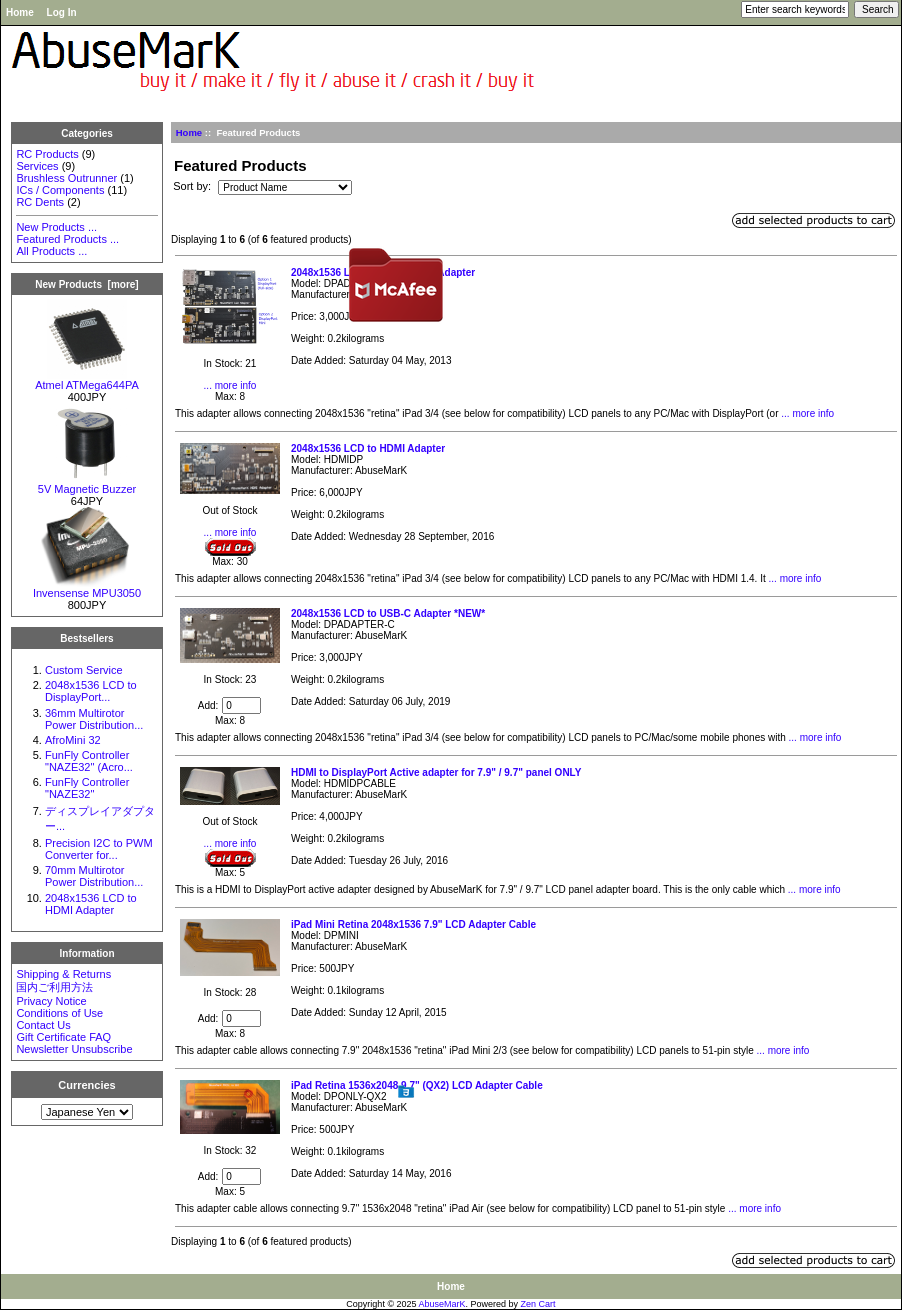 The image size is (902, 1310). What do you see at coordinates (406, 1092) in the screenshot?
I see `open CSS files folder` at bounding box center [406, 1092].